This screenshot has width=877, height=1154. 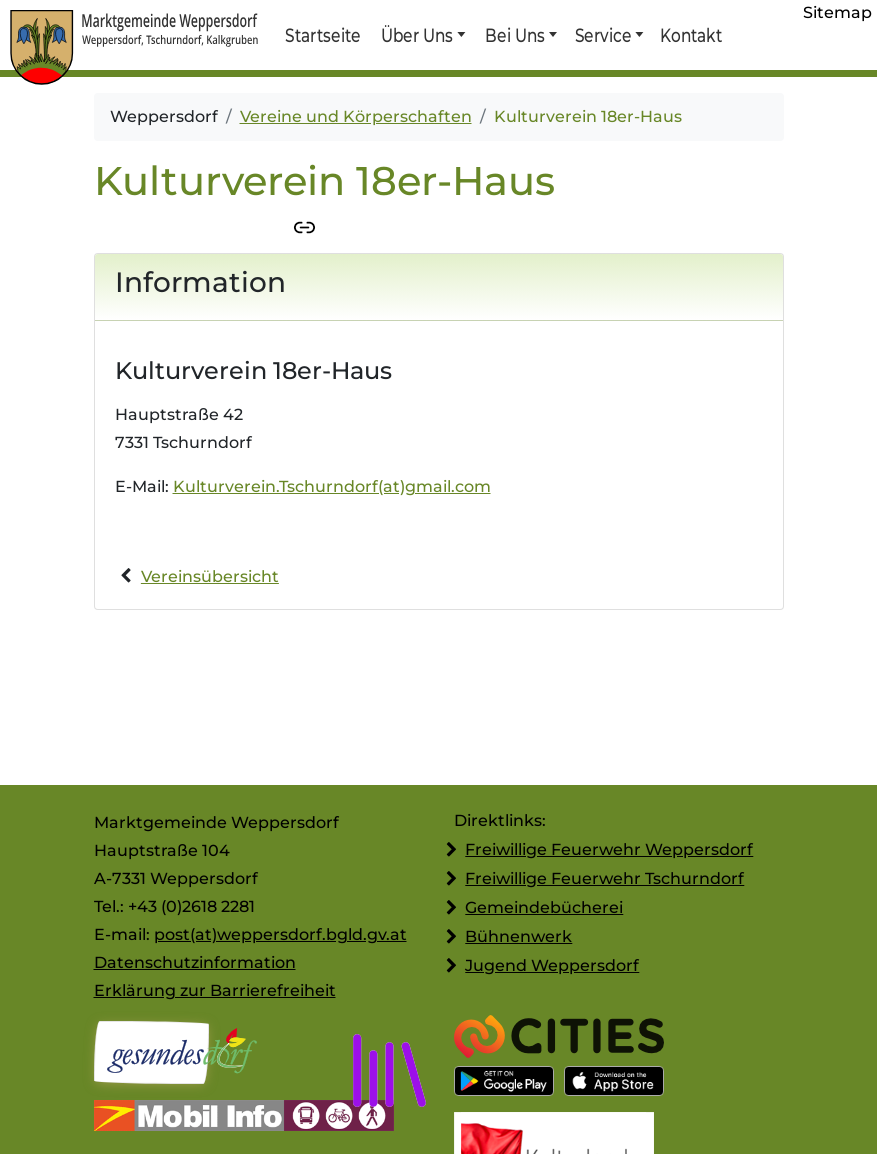 I want to click on copy or share a link, so click(x=304, y=227).